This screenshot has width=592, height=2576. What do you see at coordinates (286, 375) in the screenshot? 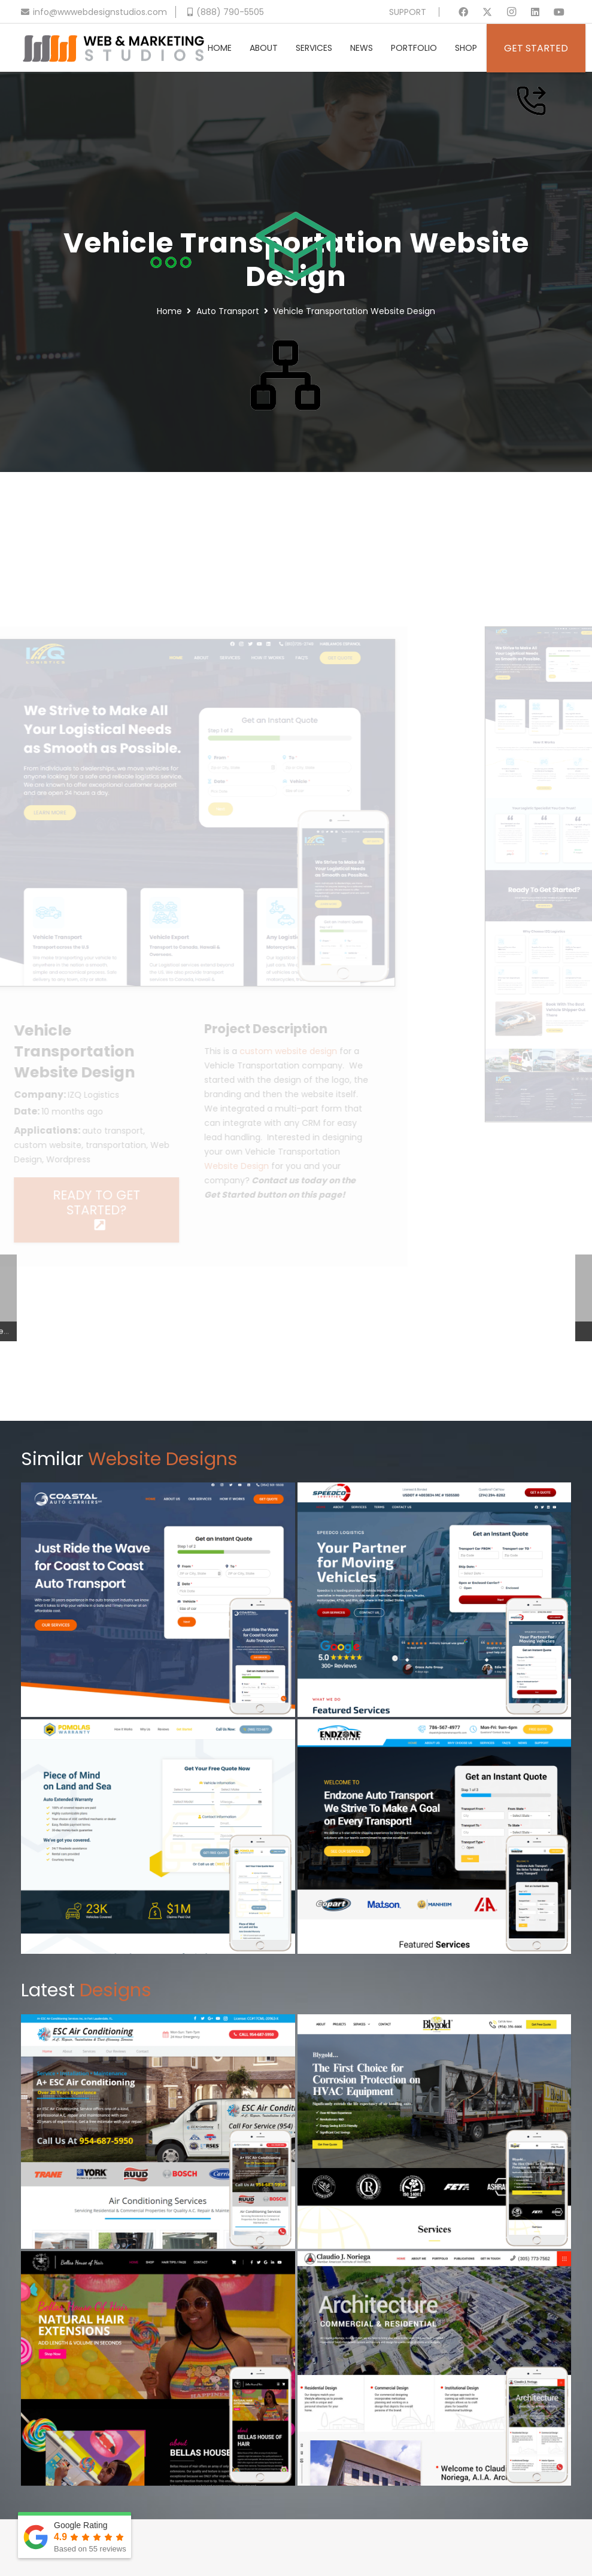
I see `view network topology or connections` at bounding box center [286, 375].